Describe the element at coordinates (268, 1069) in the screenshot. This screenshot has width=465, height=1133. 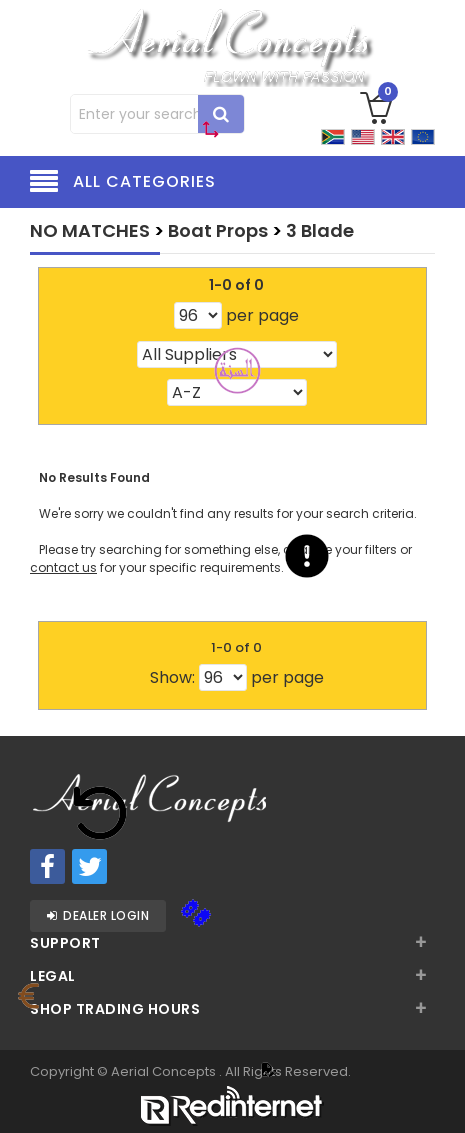
I see `sign a document` at that location.